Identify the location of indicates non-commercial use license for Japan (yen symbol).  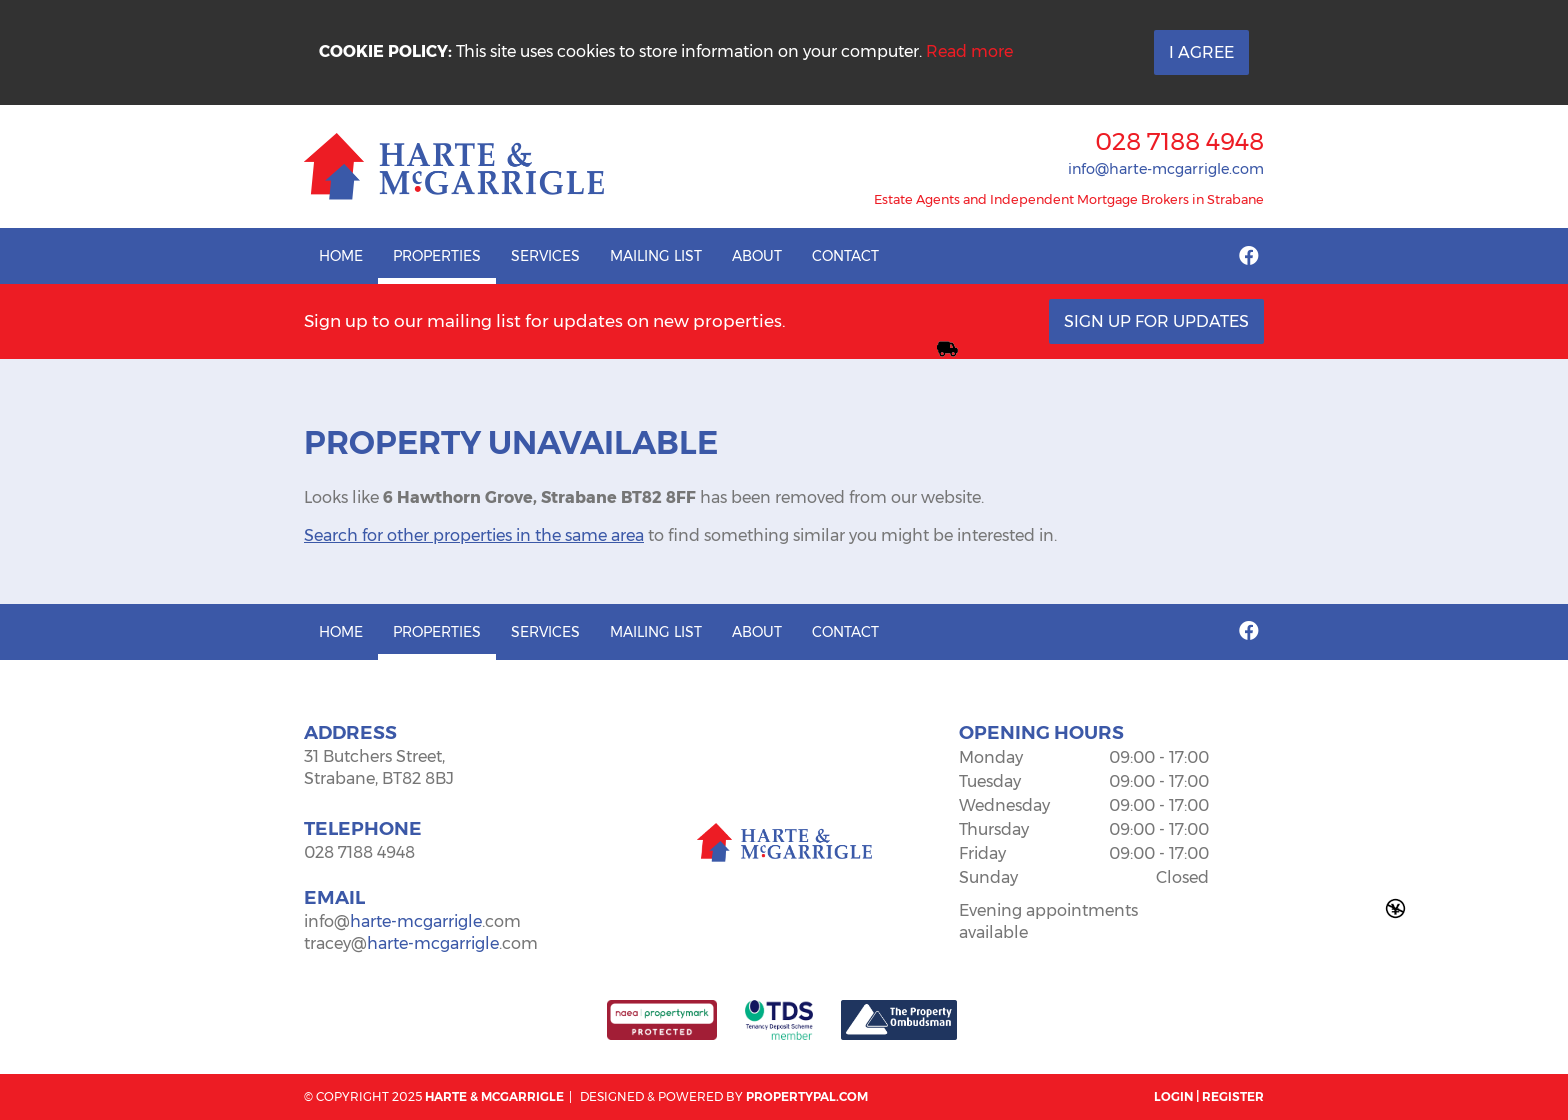
(1395, 908).